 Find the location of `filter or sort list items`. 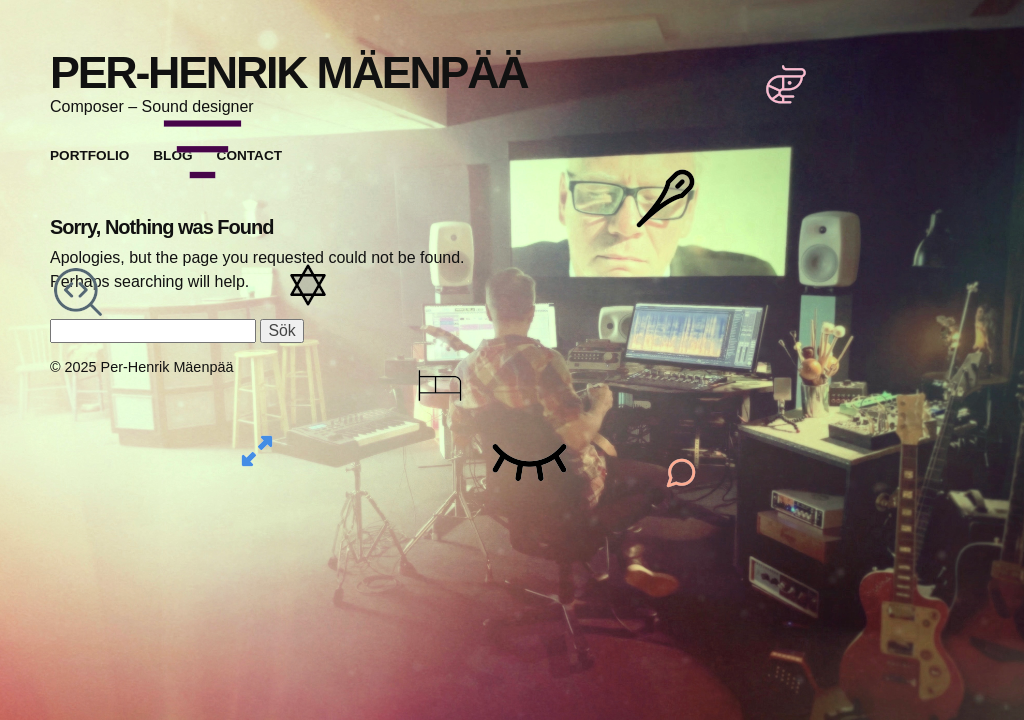

filter or sort list items is located at coordinates (202, 152).